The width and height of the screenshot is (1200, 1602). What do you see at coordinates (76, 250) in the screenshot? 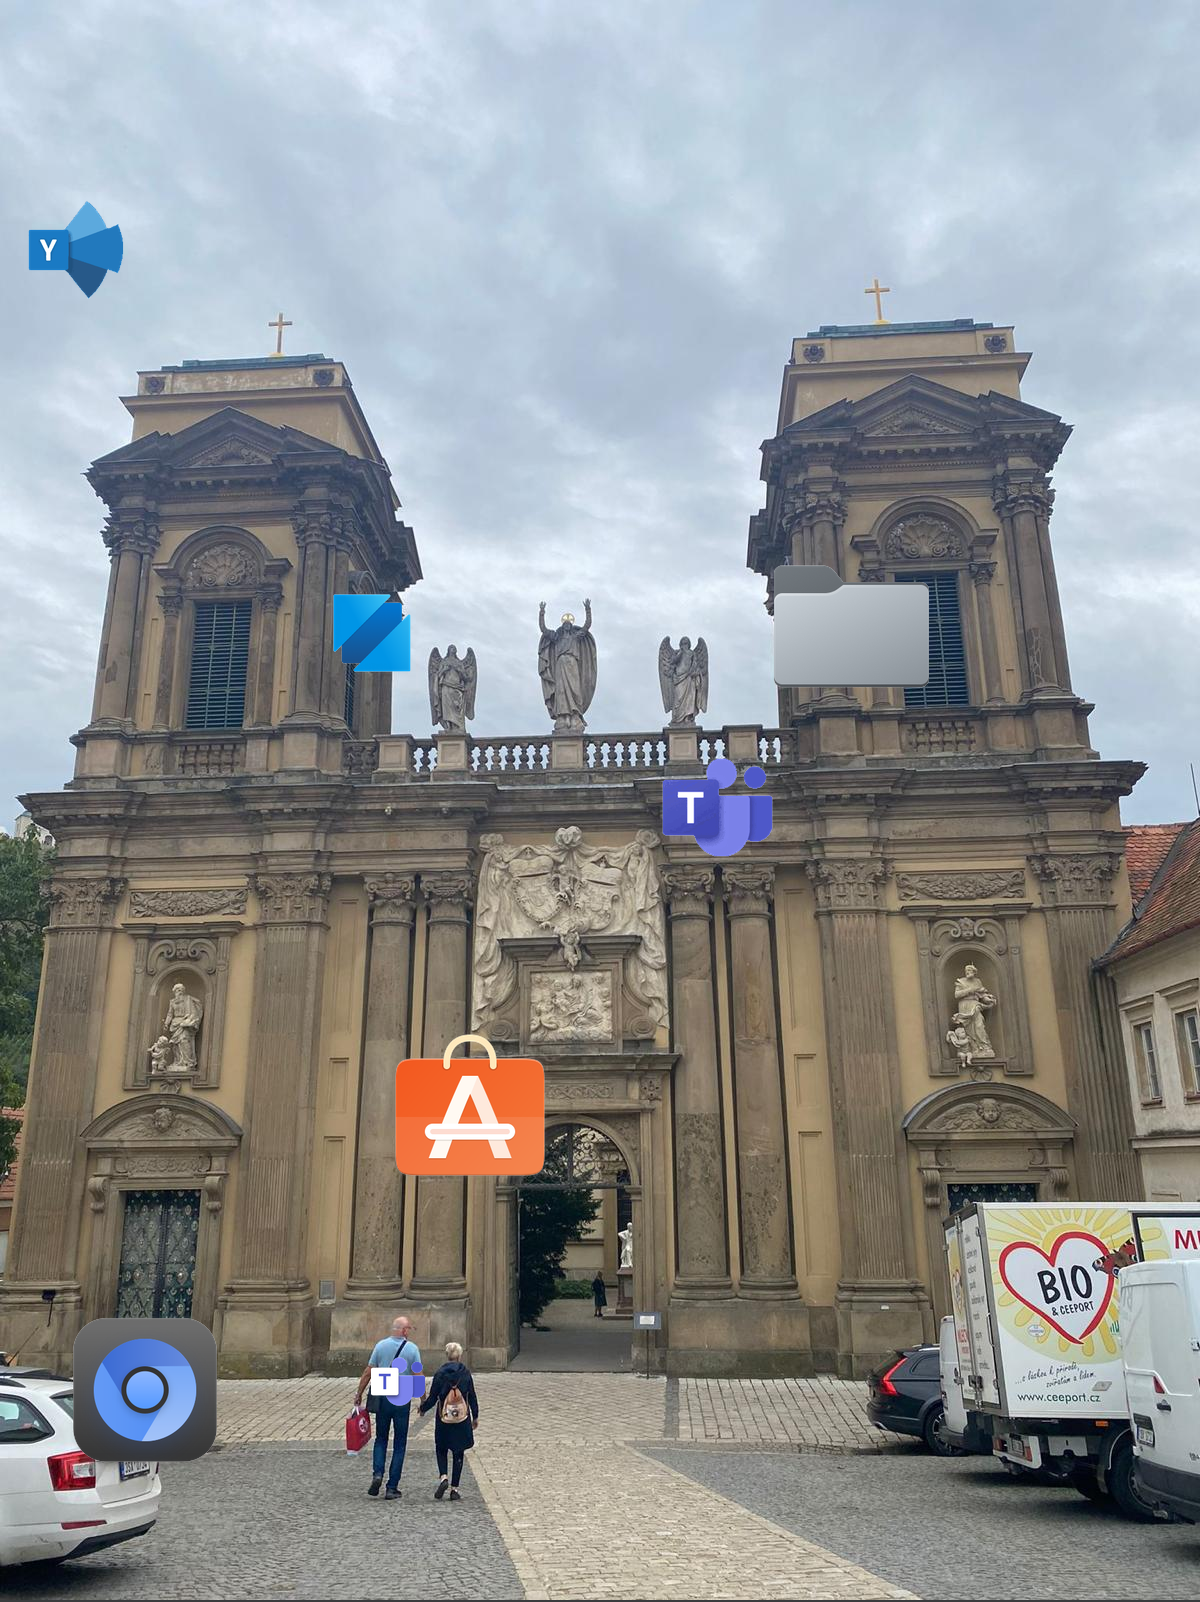
I see `open Microsoft Yammer app` at bounding box center [76, 250].